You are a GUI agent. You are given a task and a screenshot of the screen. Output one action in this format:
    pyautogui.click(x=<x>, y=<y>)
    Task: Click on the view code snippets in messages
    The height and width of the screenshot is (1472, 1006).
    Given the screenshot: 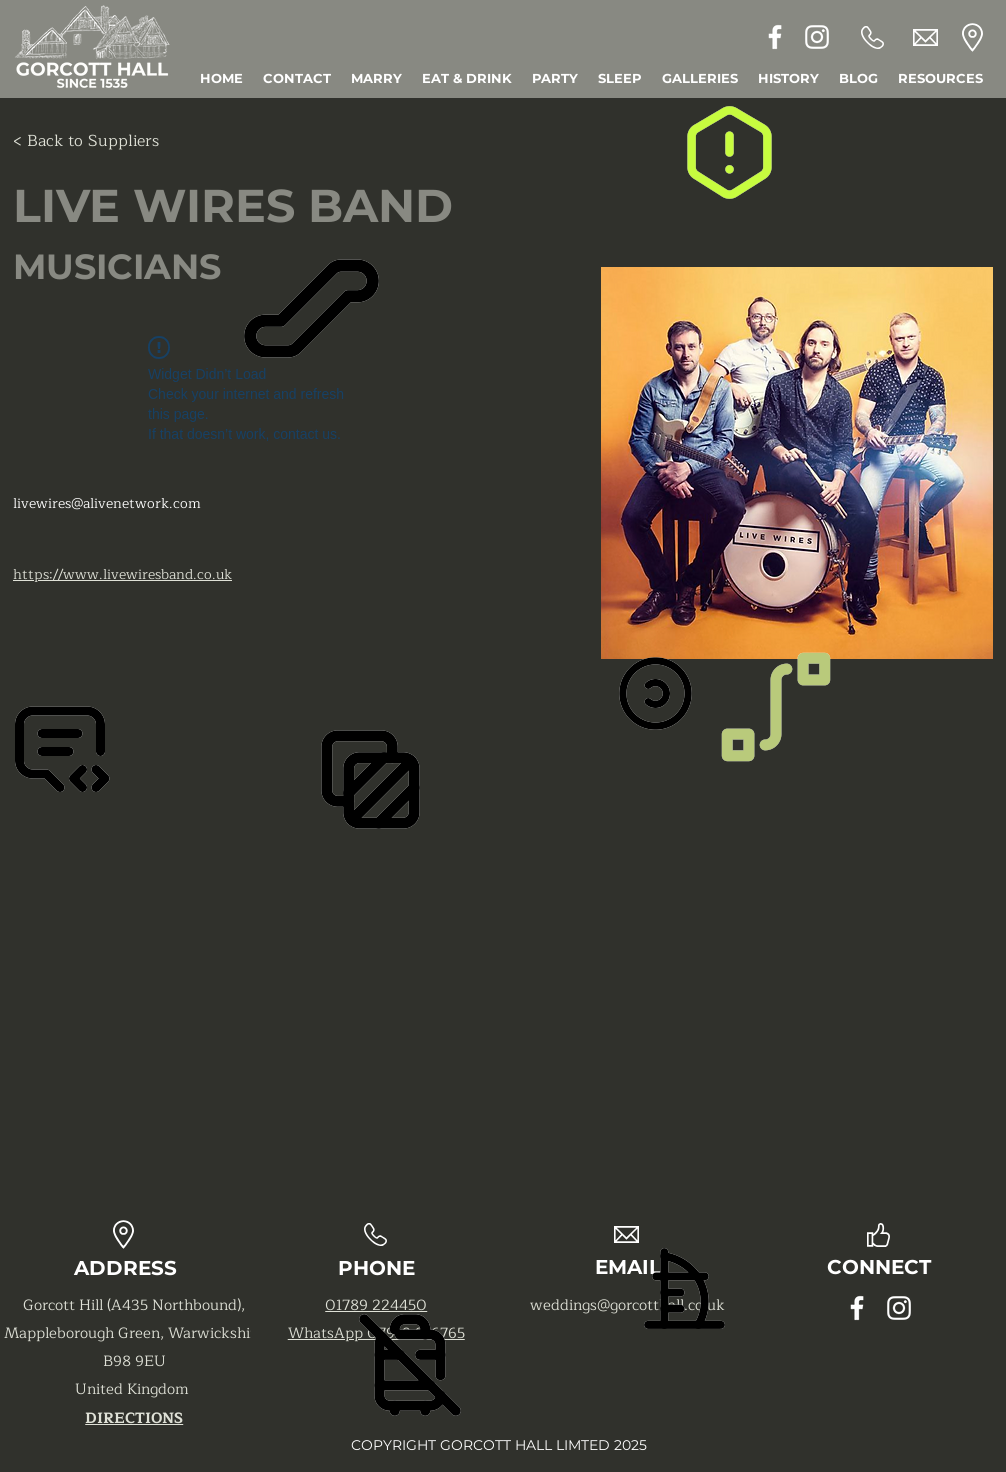 What is the action you would take?
    pyautogui.click(x=60, y=747)
    